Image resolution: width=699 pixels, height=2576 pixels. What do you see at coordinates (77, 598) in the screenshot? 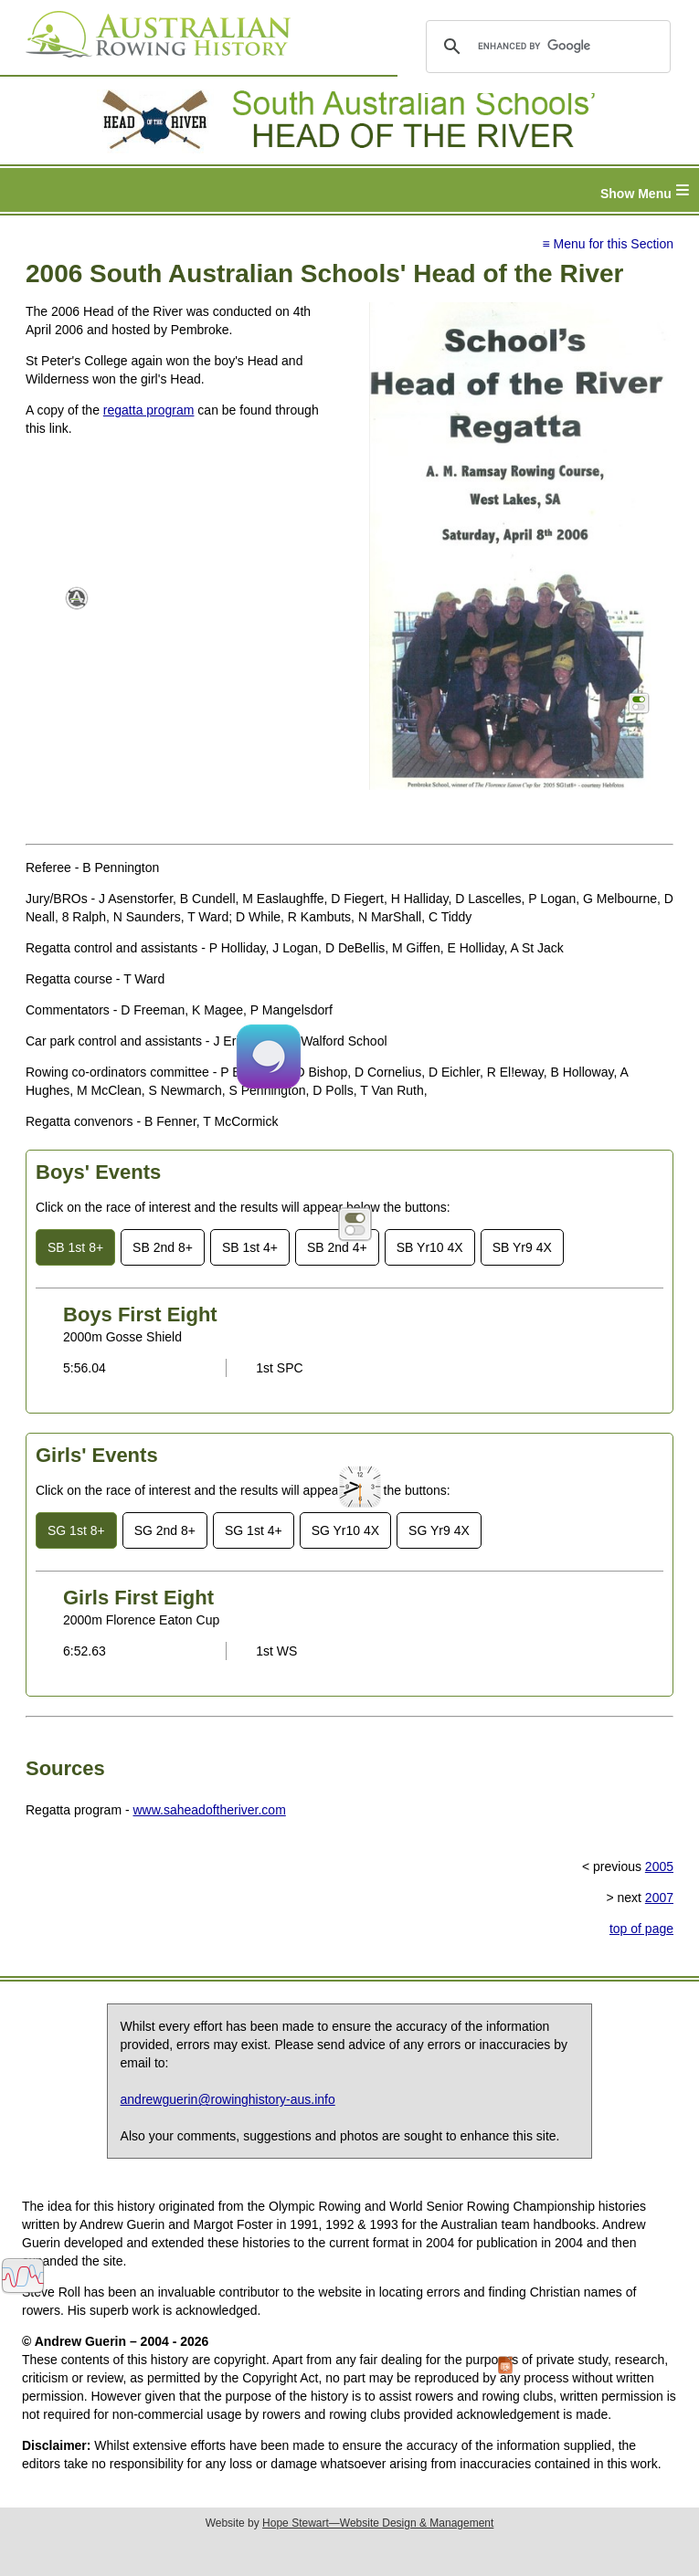
I see `open the software updater application` at bounding box center [77, 598].